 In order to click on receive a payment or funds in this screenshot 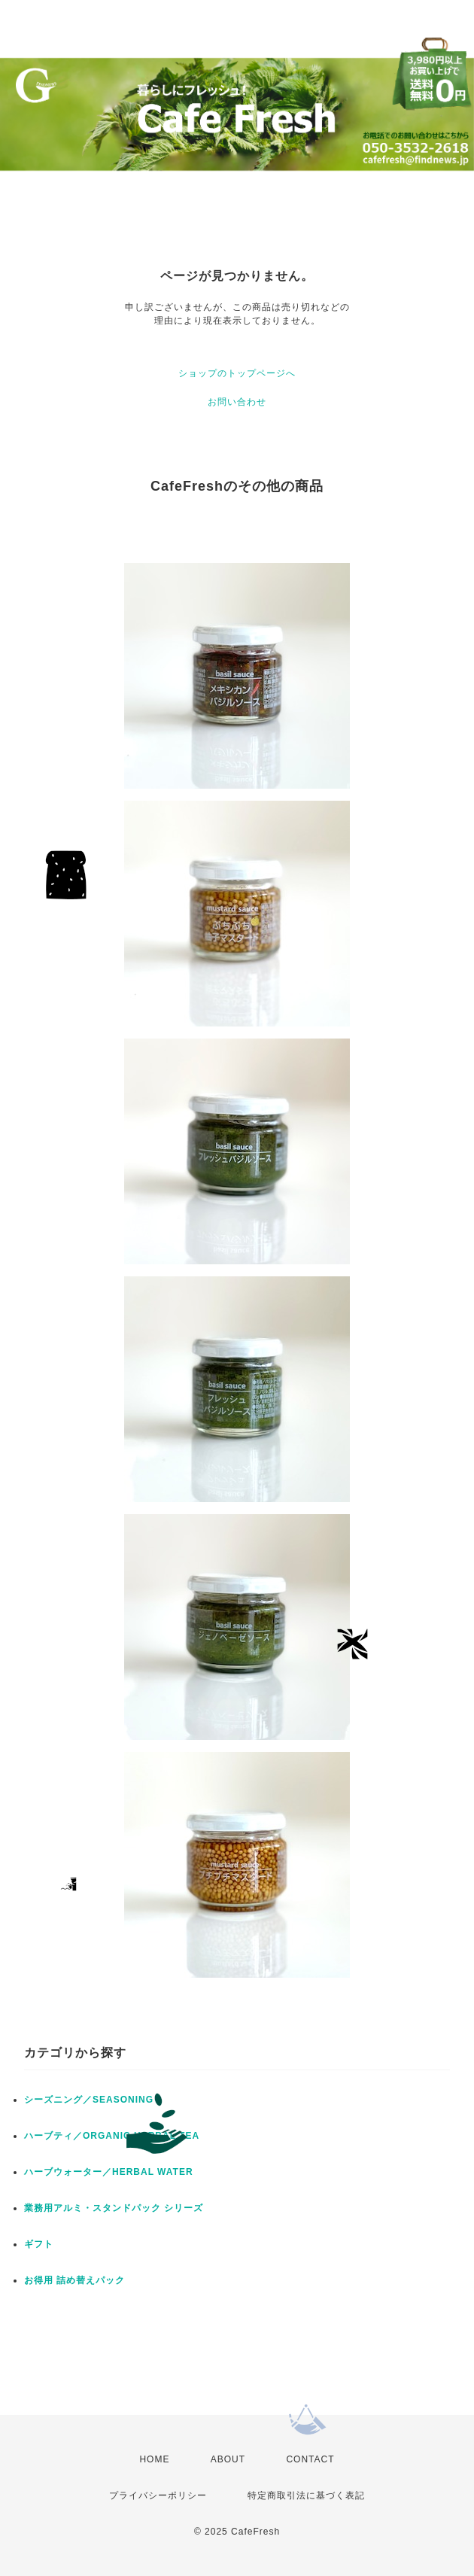, I will do `click(156, 2123)`.